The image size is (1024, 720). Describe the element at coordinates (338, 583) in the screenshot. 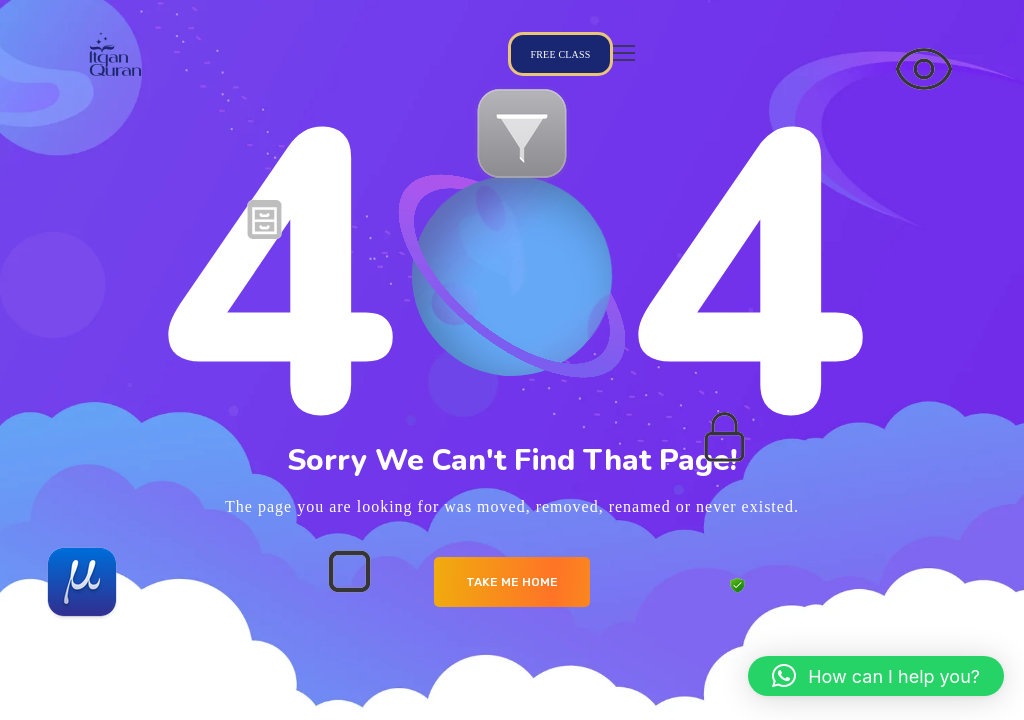

I see `empty checkbox or selection state` at that location.